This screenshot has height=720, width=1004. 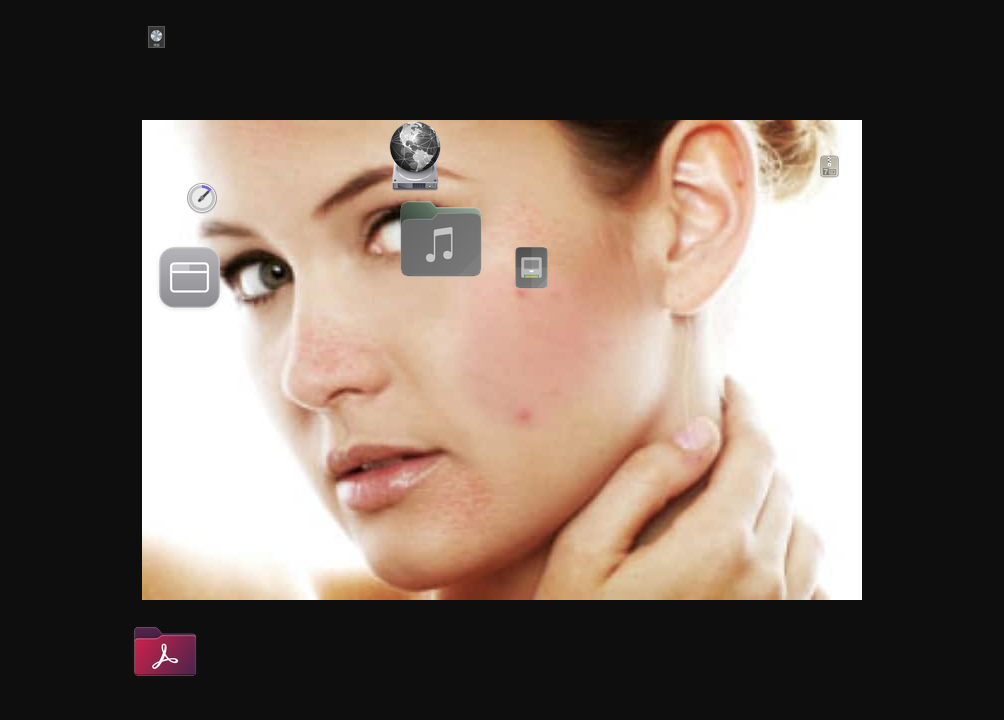 What do you see at coordinates (441, 239) in the screenshot?
I see `open your music folder` at bounding box center [441, 239].